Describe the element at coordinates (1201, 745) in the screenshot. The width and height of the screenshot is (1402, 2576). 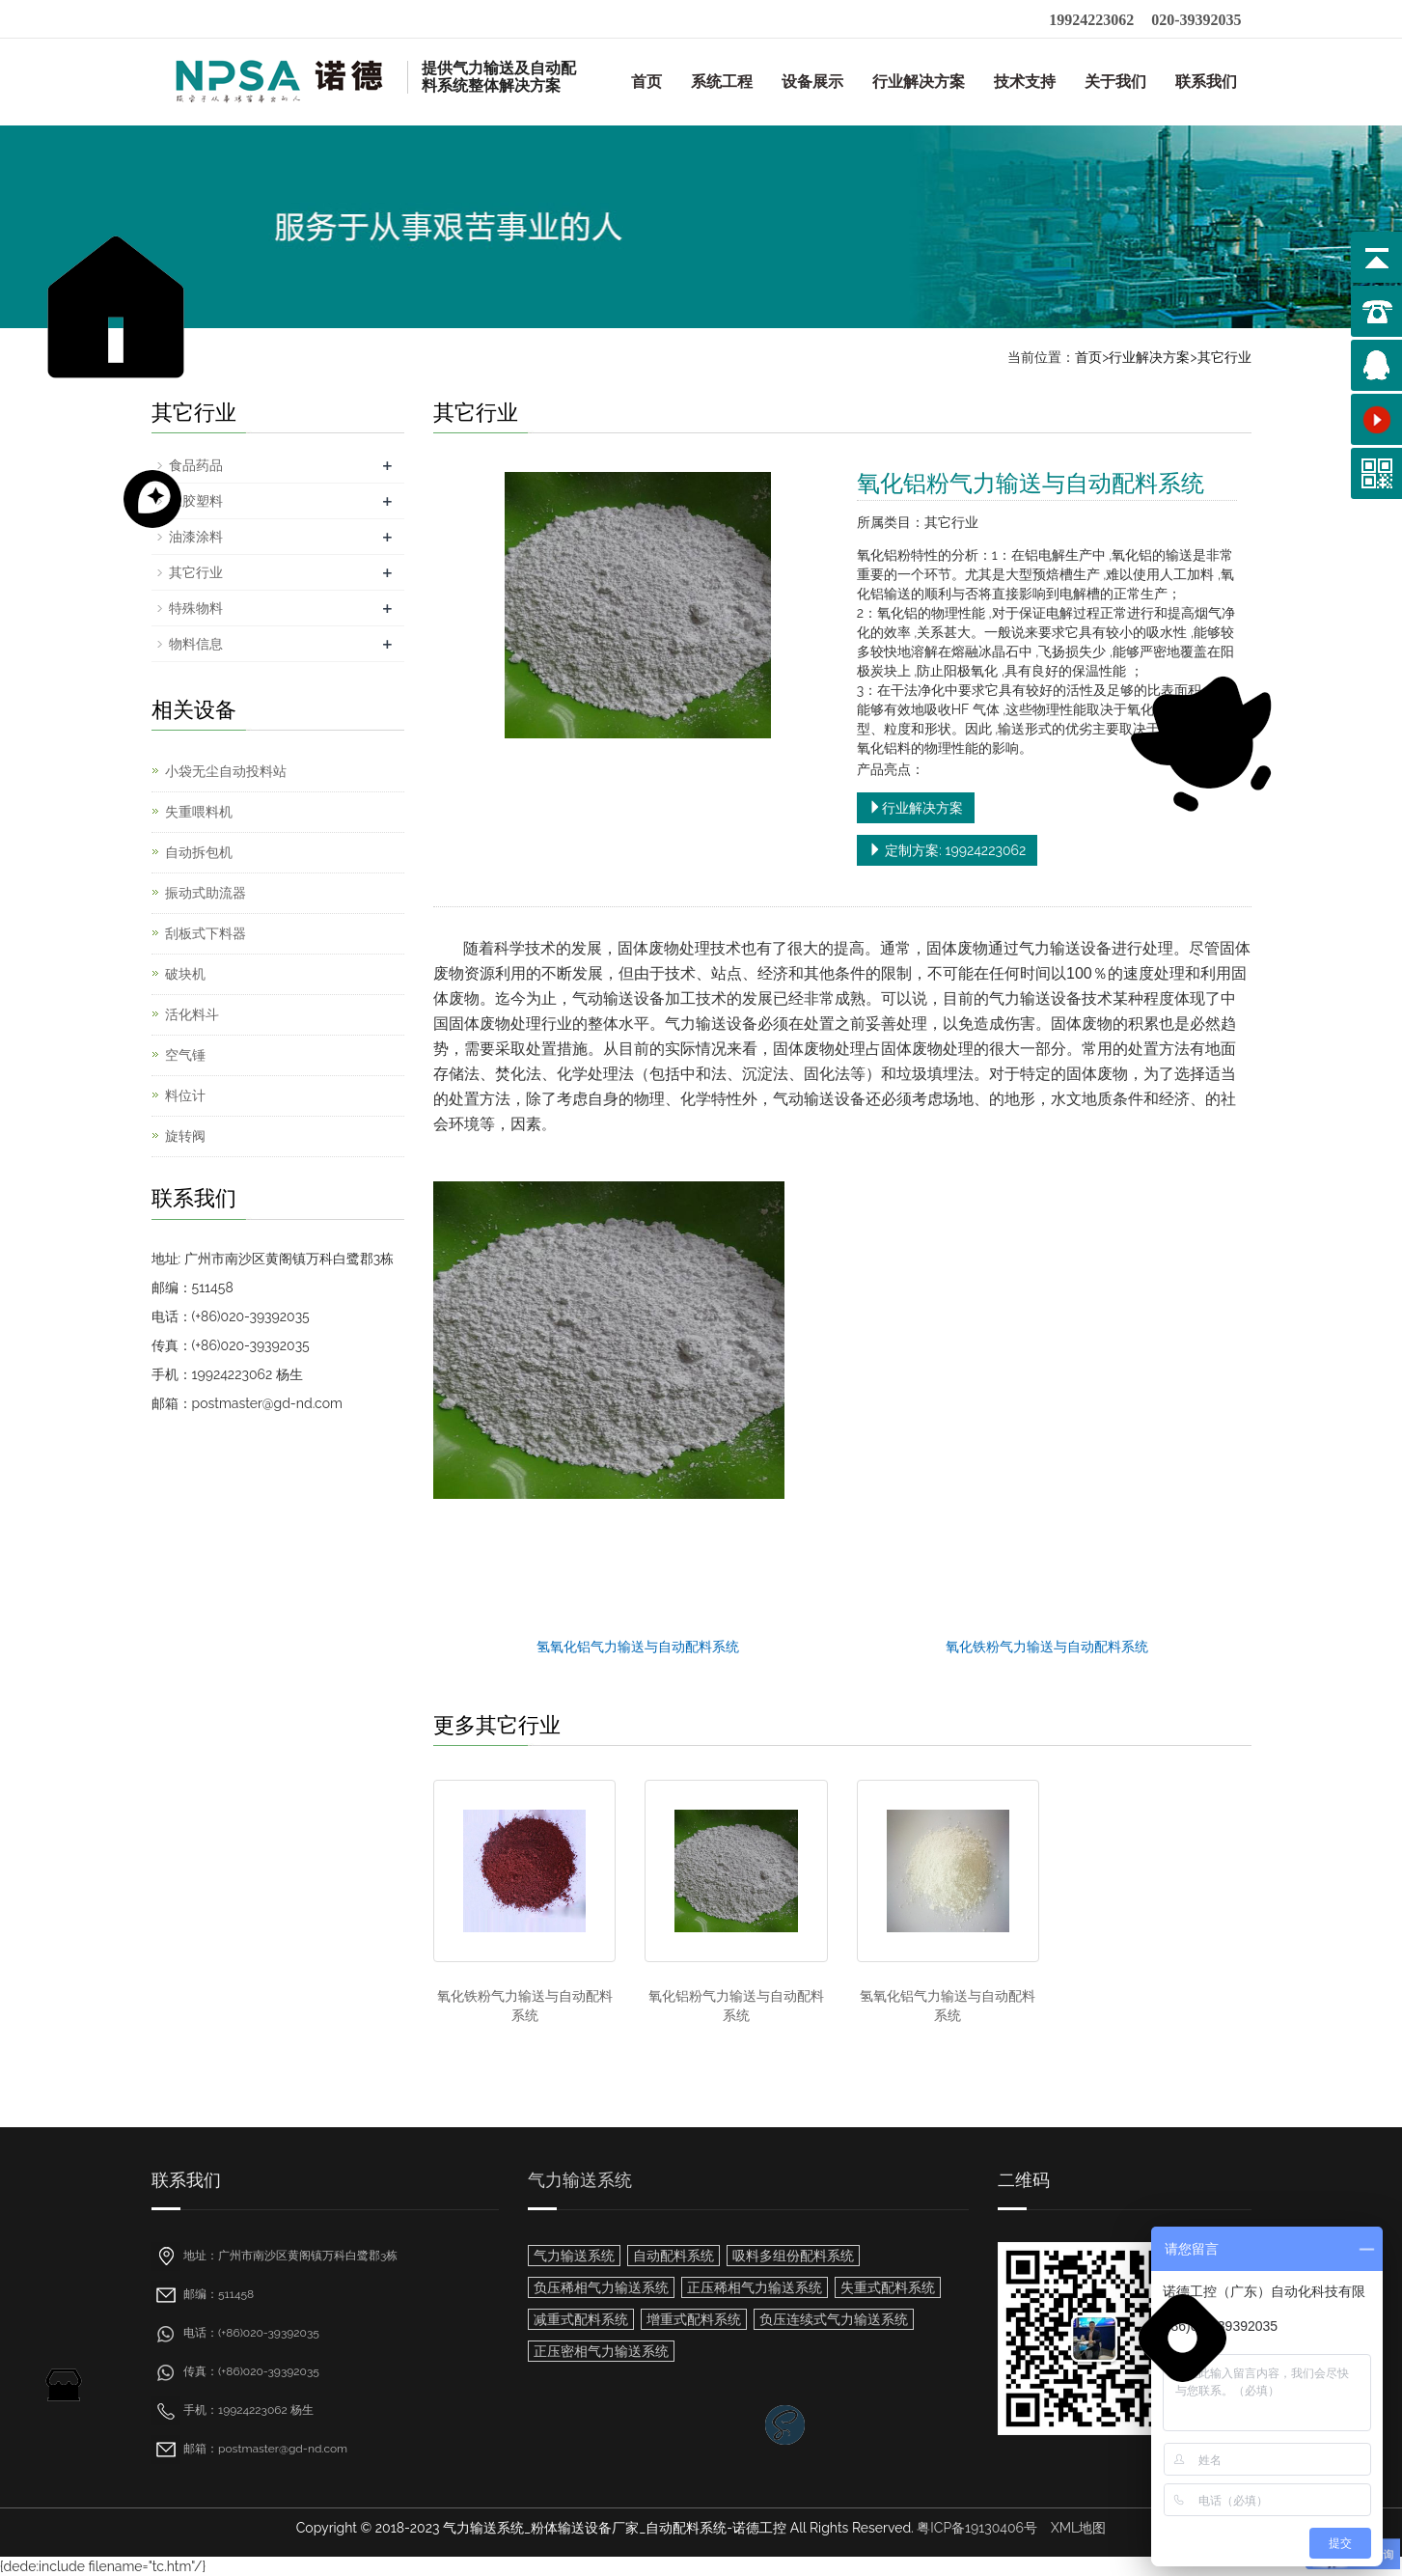
I see `open the duolingo language learning app` at that location.